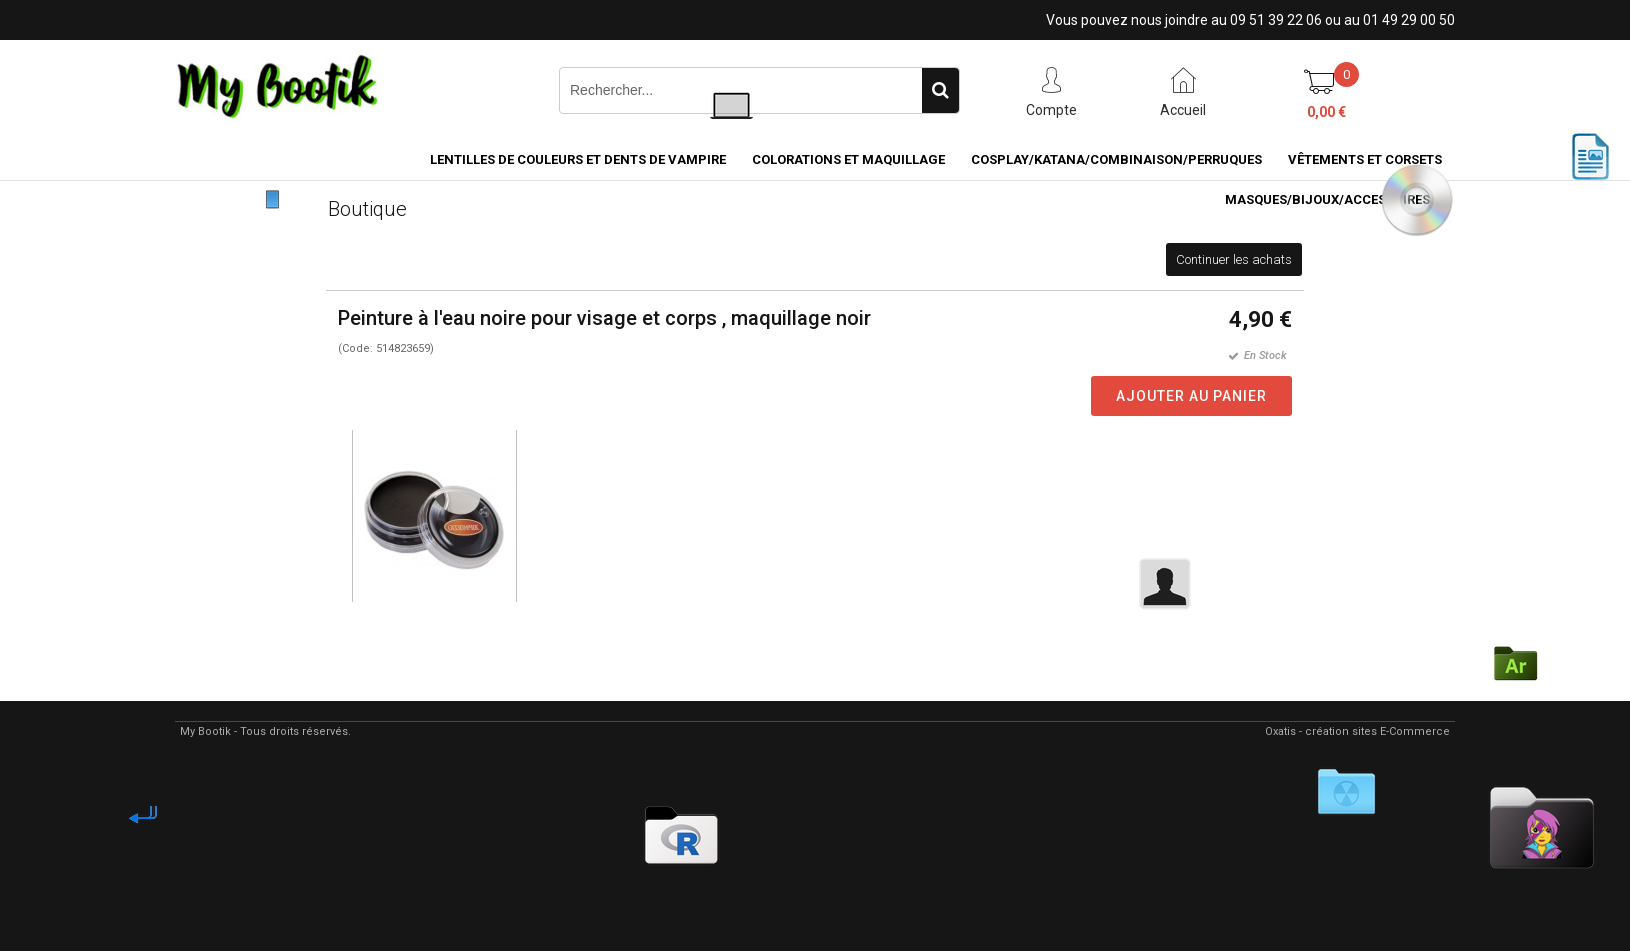  Describe the element at coordinates (1133, 552) in the screenshot. I see `indicates user-generated content in the library` at that location.